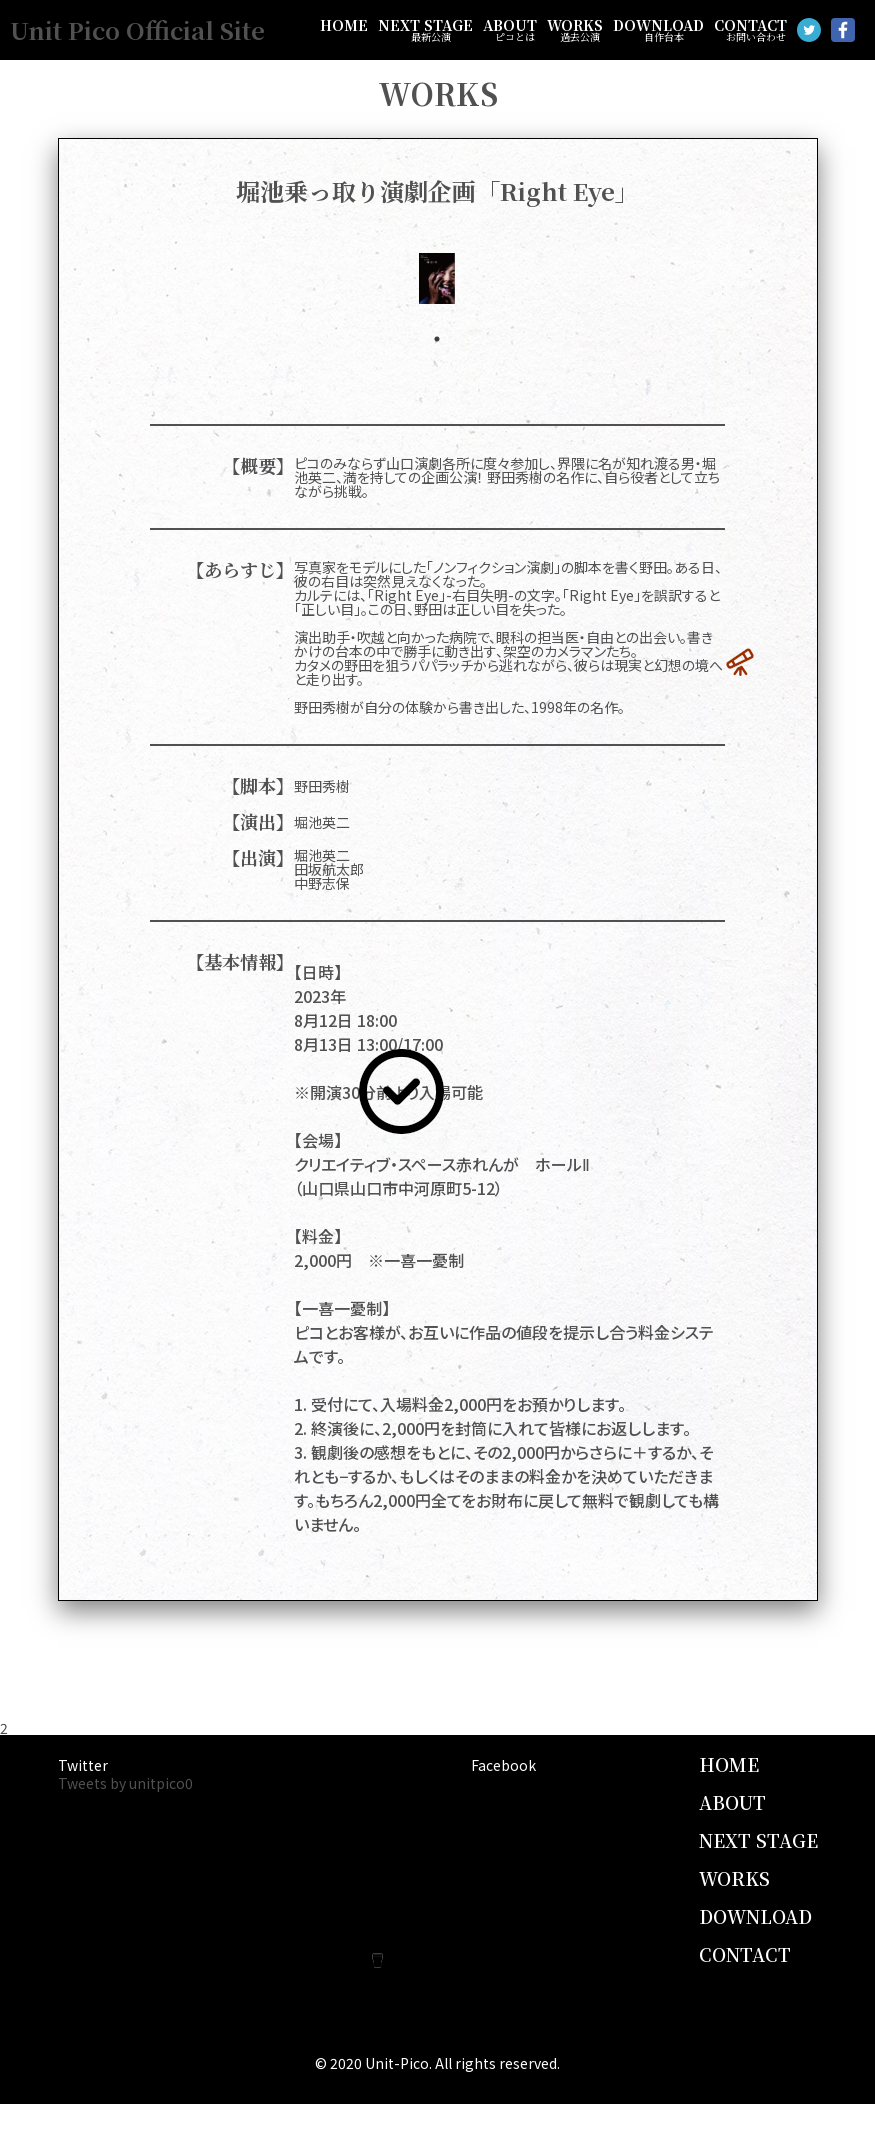  Describe the element at coordinates (377, 1960) in the screenshot. I see `view nearby bars or pubs` at that location.